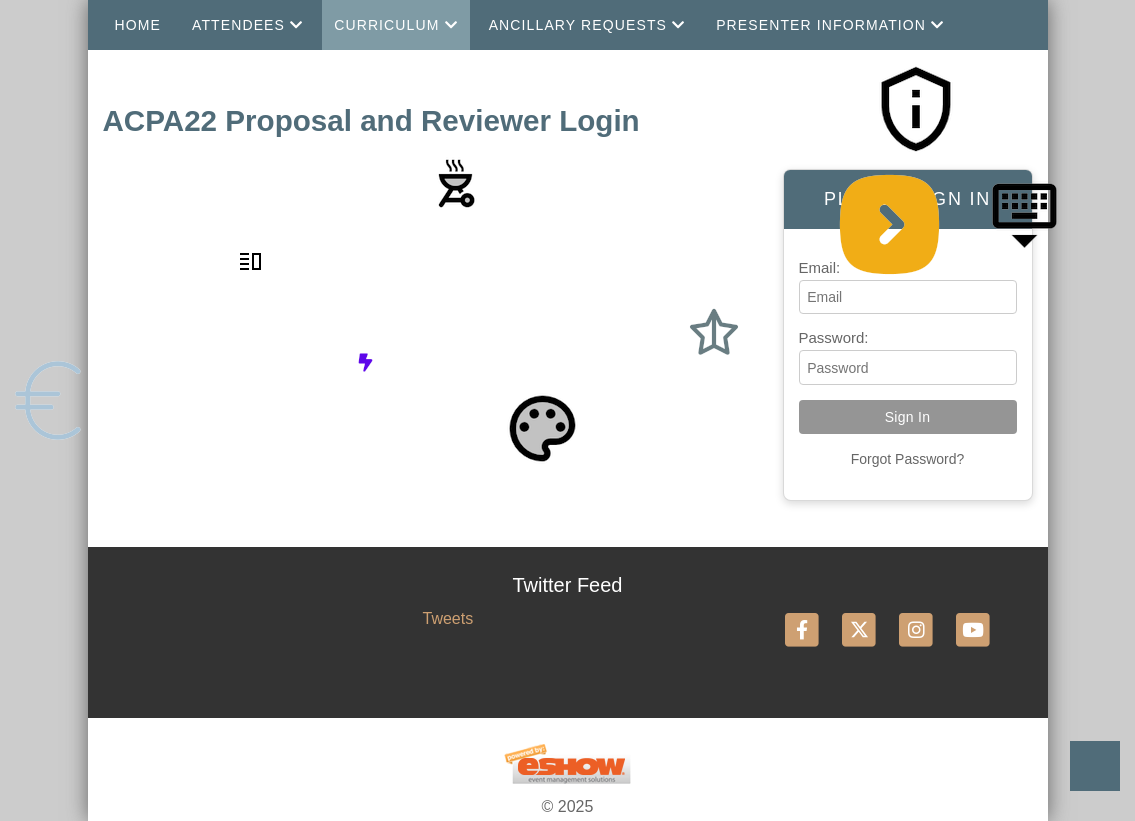 The height and width of the screenshot is (821, 1135). What do you see at coordinates (1024, 212) in the screenshot?
I see `hide the on-screen keyboard` at bounding box center [1024, 212].